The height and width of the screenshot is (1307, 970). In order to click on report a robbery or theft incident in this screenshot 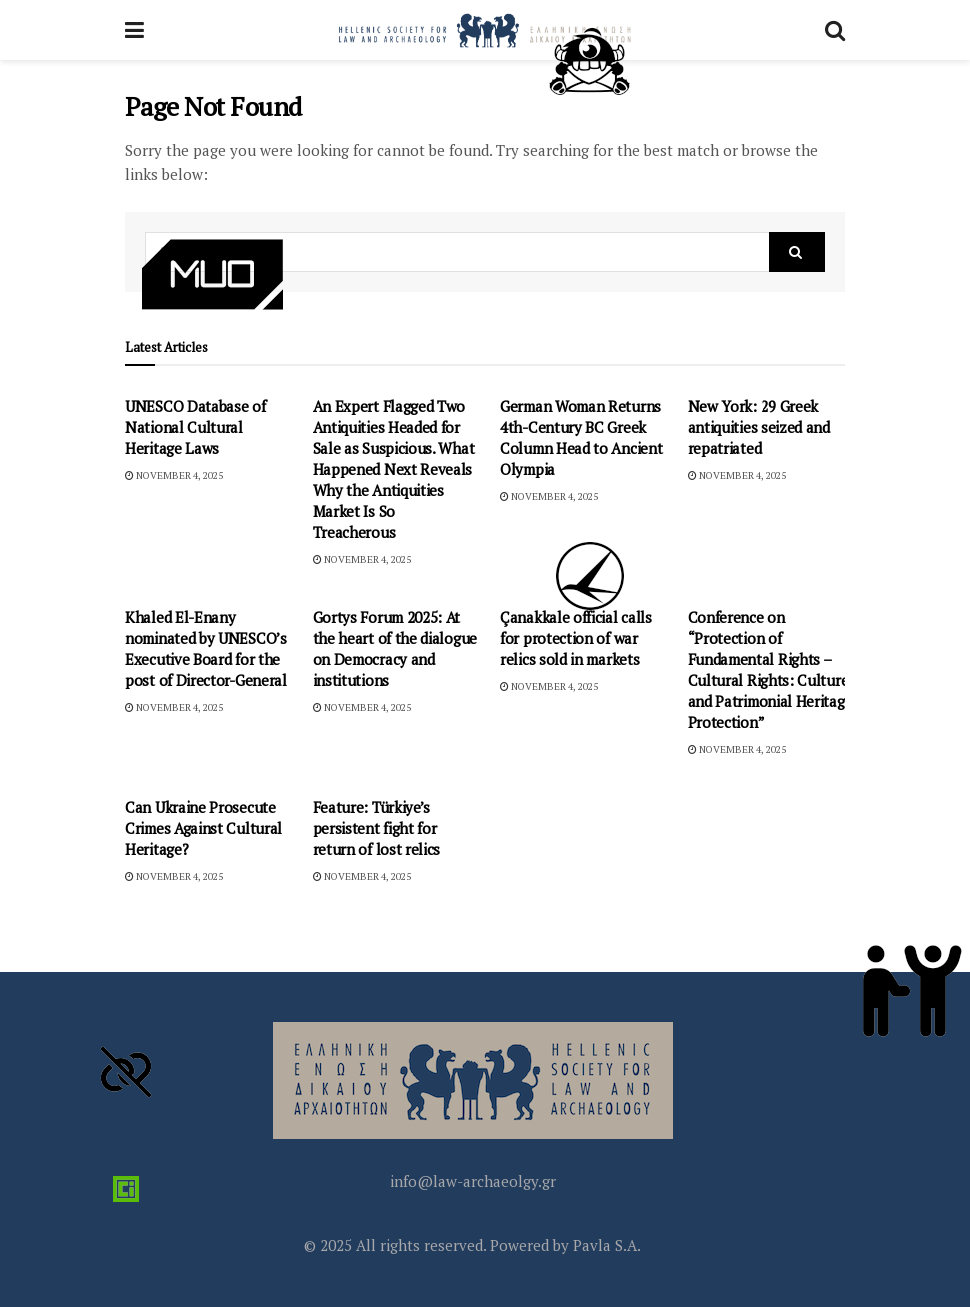, I will do `click(913, 991)`.